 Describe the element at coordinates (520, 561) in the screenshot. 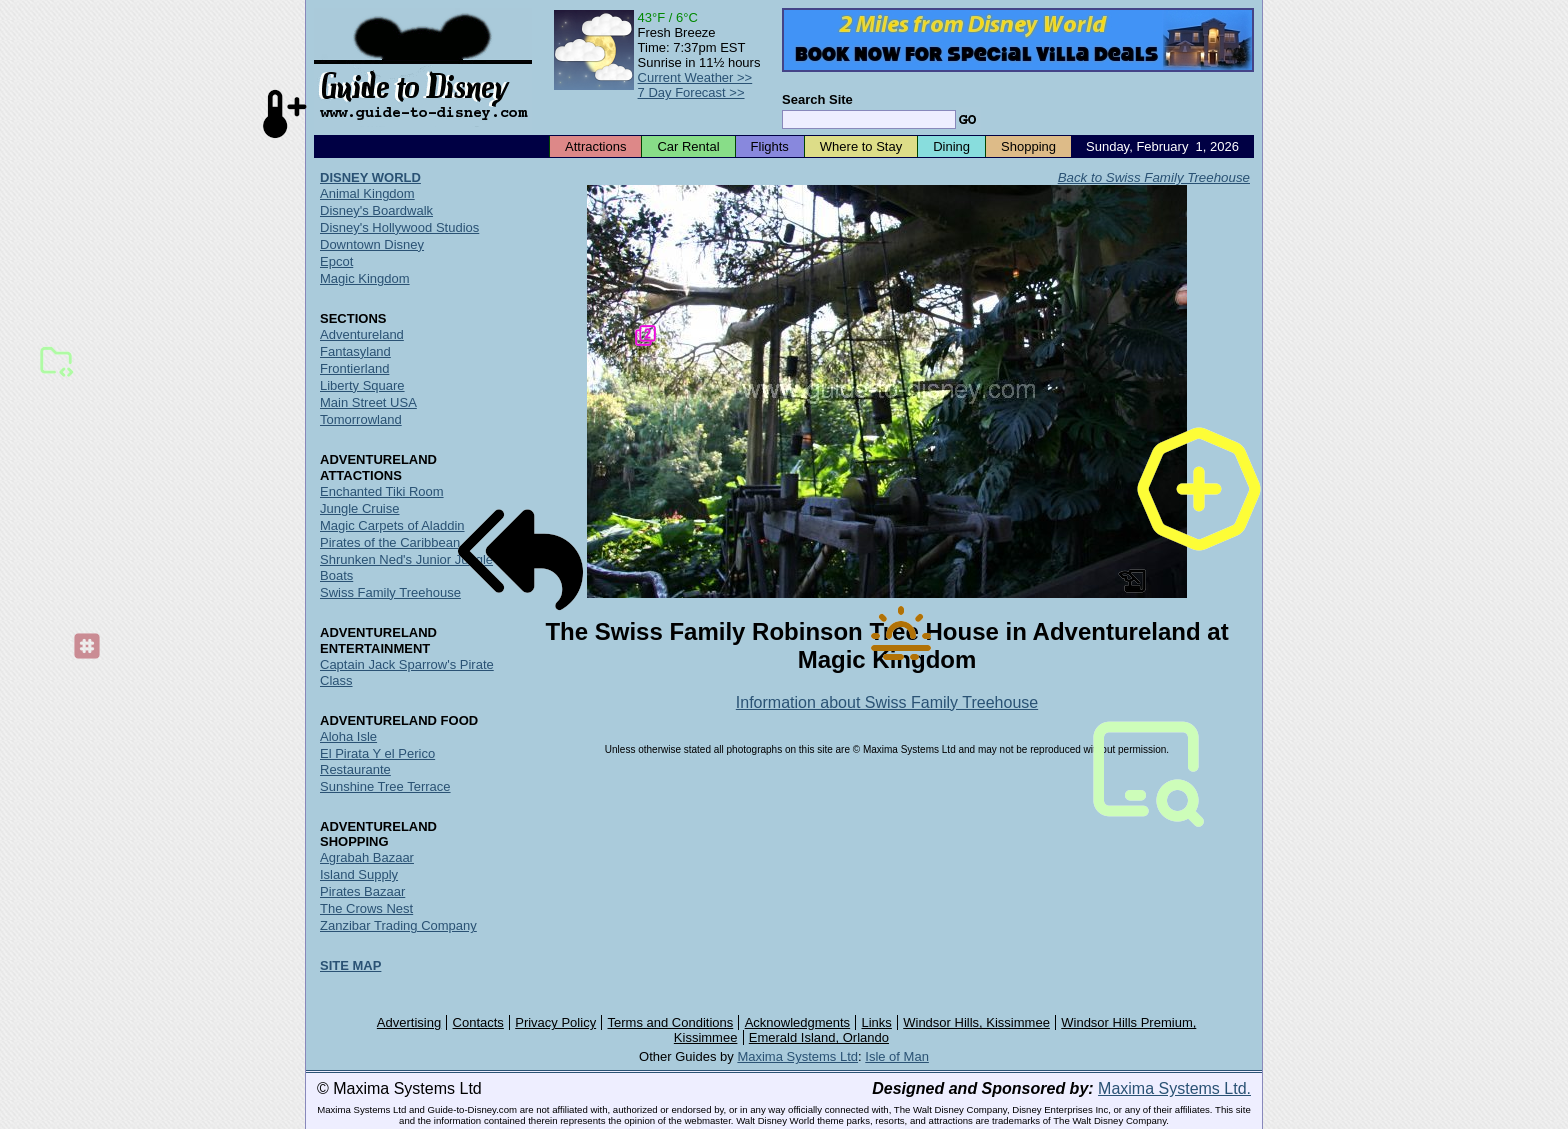

I see `reply all to an email or message` at that location.